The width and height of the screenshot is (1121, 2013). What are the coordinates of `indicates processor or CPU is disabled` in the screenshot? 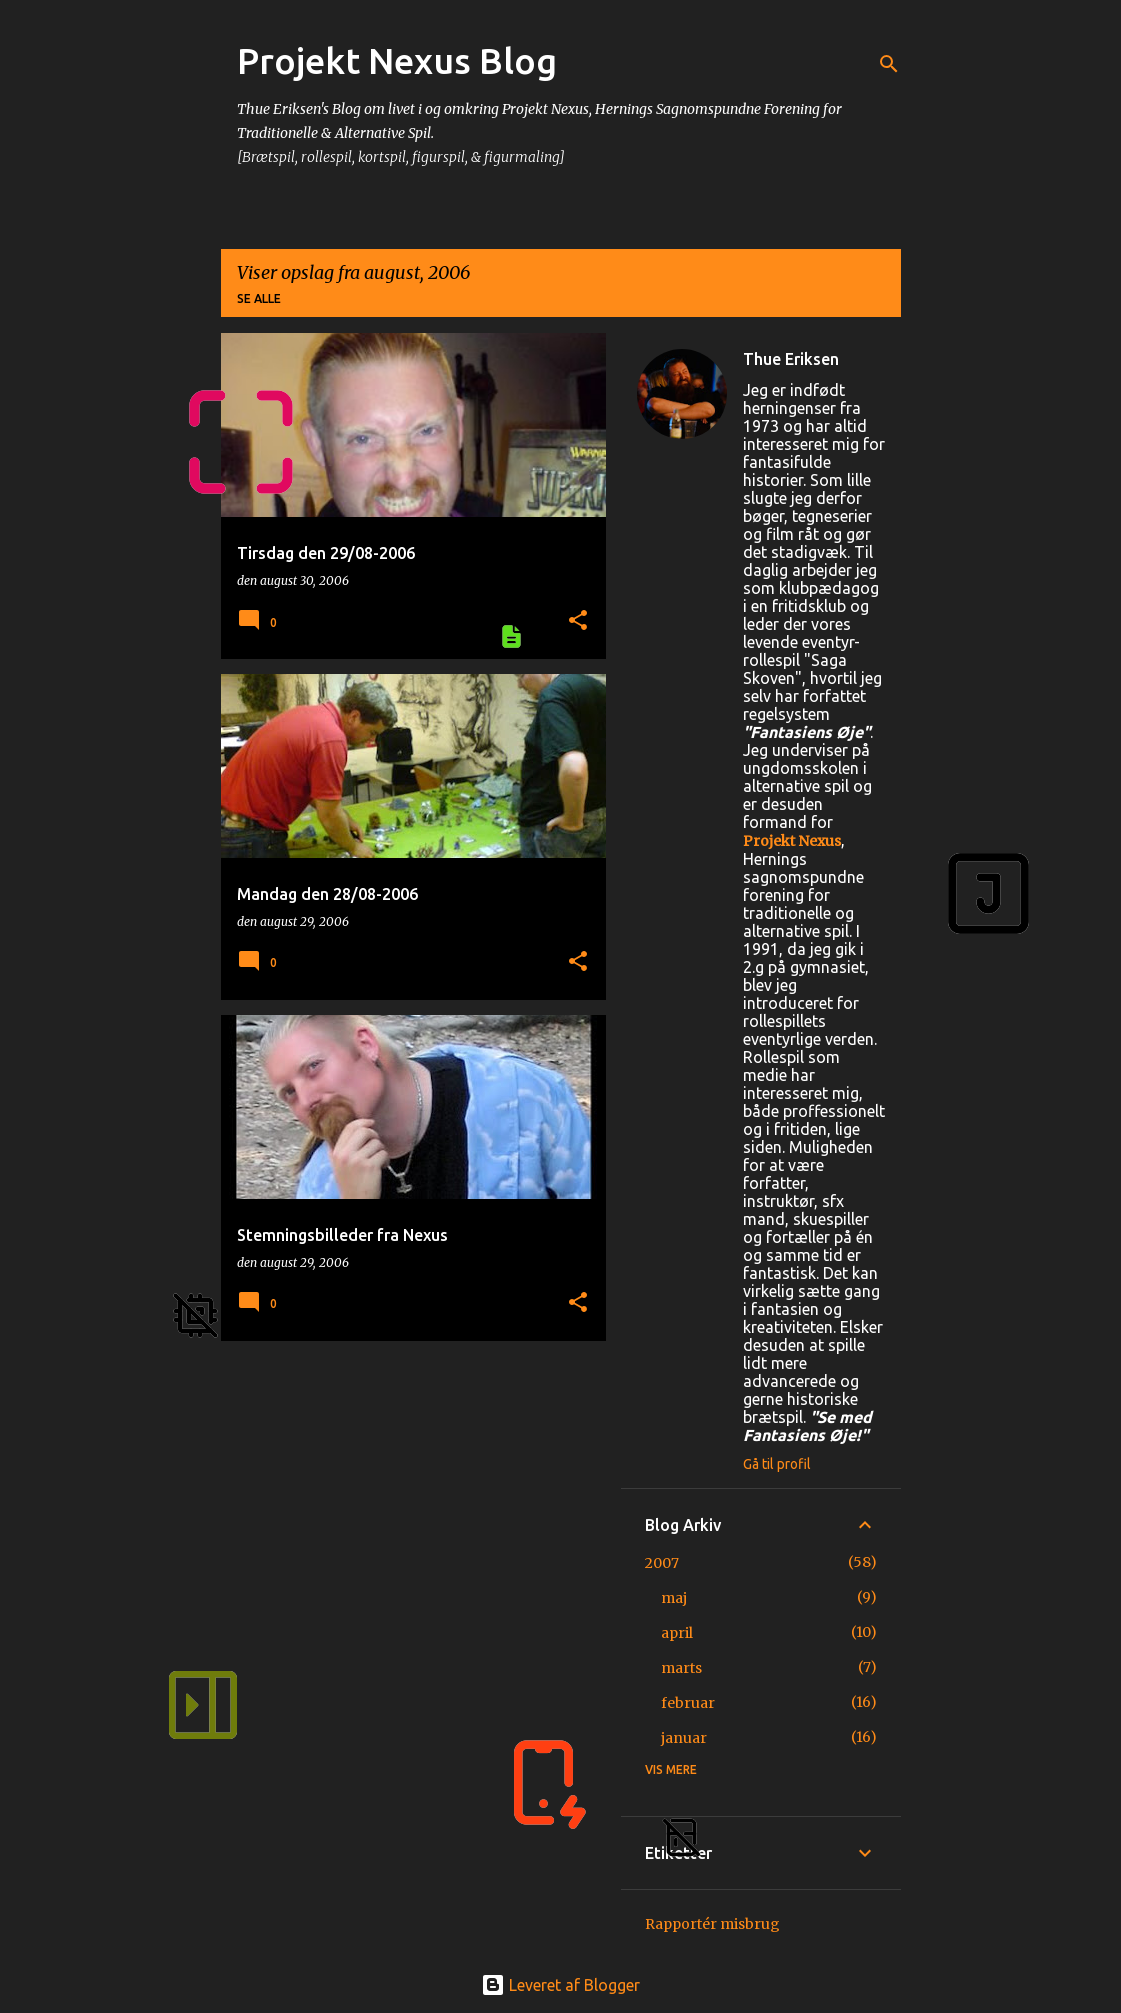 It's located at (195, 1315).